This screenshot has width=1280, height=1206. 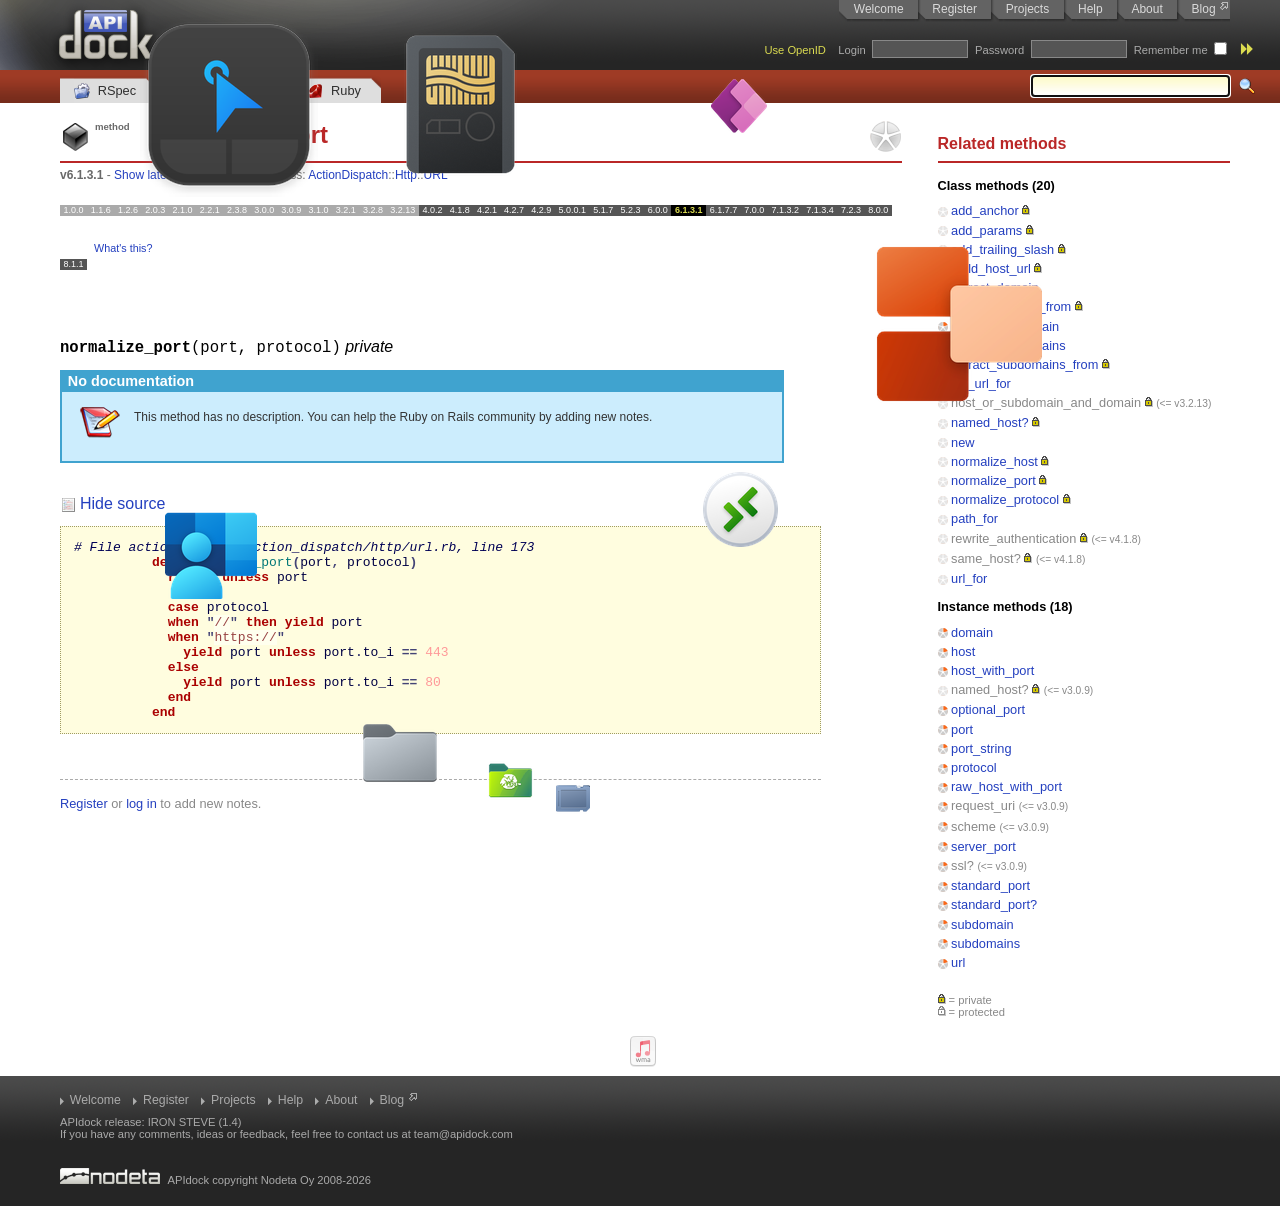 I want to click on open the portal app, so click(x=211, y=553).